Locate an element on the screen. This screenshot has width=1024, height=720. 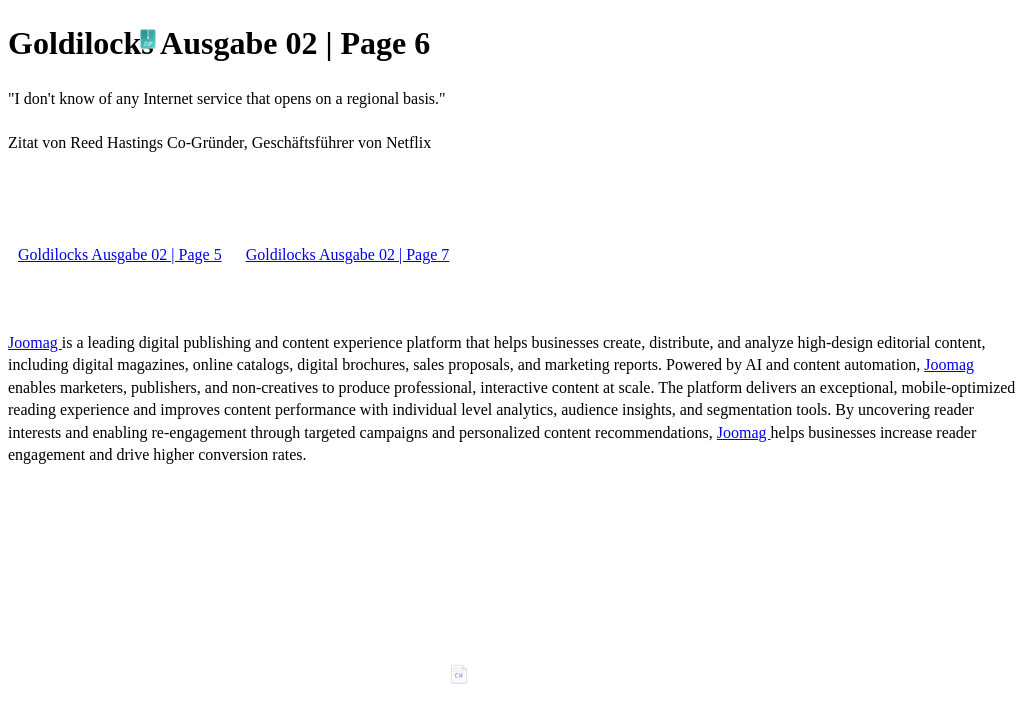
open a compressed zip archive is located at coordinates (148, 39).